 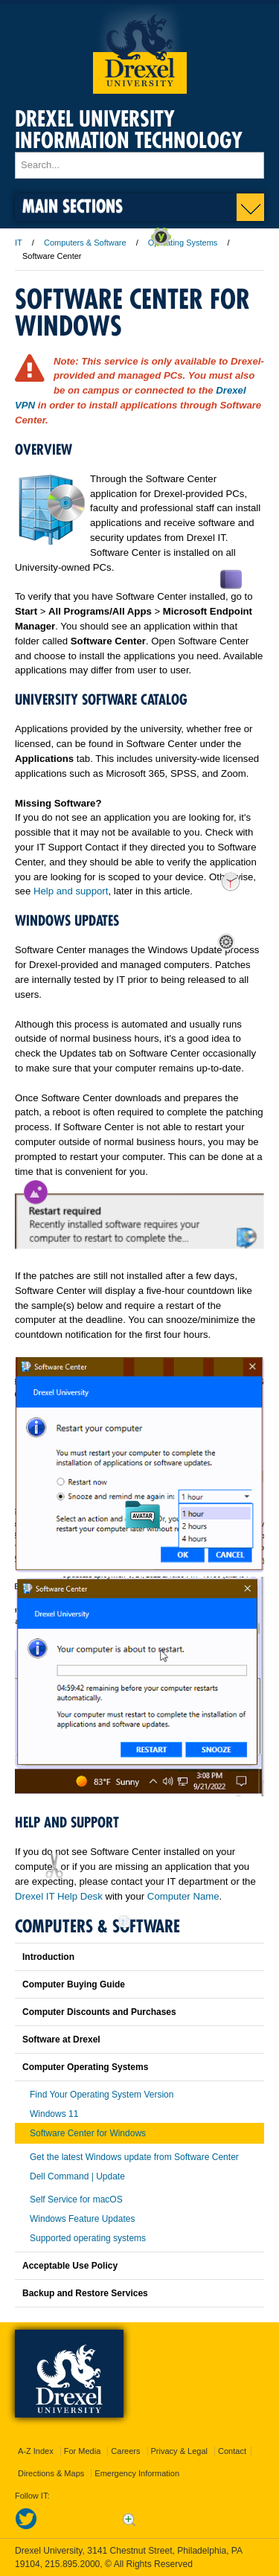 What do you see at coordinates (231, 578) in the screenshot?
I see `access desktop folder` at bounding box center [231, 578].